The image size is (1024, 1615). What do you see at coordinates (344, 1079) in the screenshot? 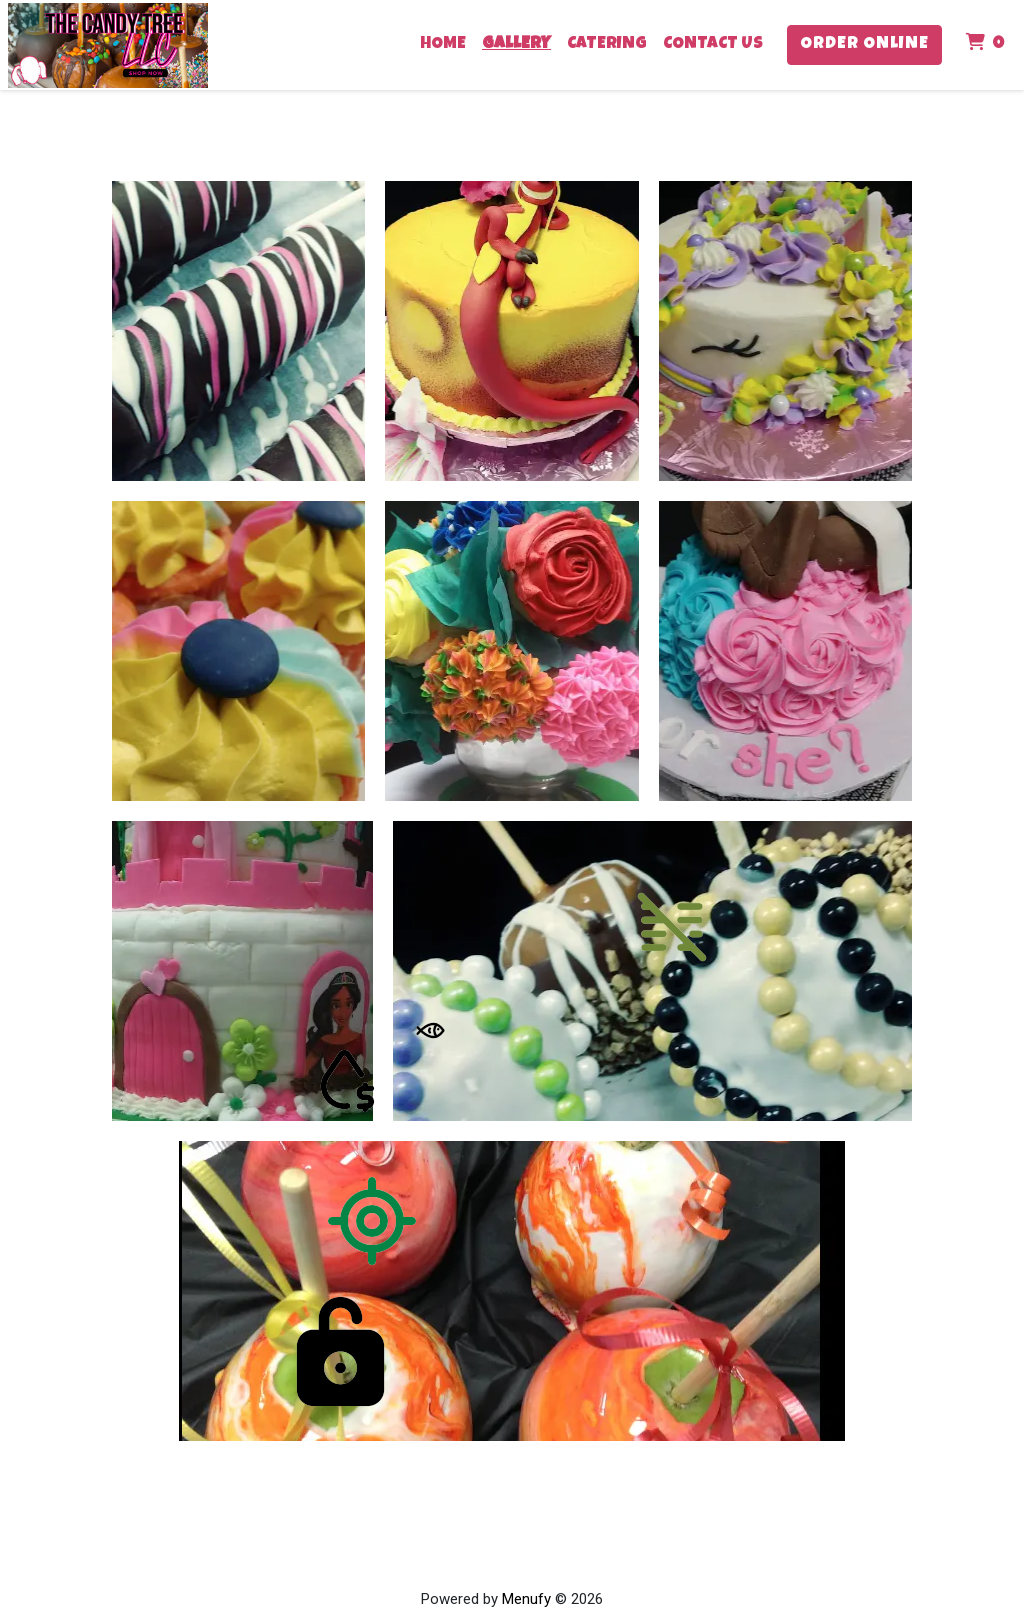
I see `view water bill or usage costs` at bounding box center [344, 1079].